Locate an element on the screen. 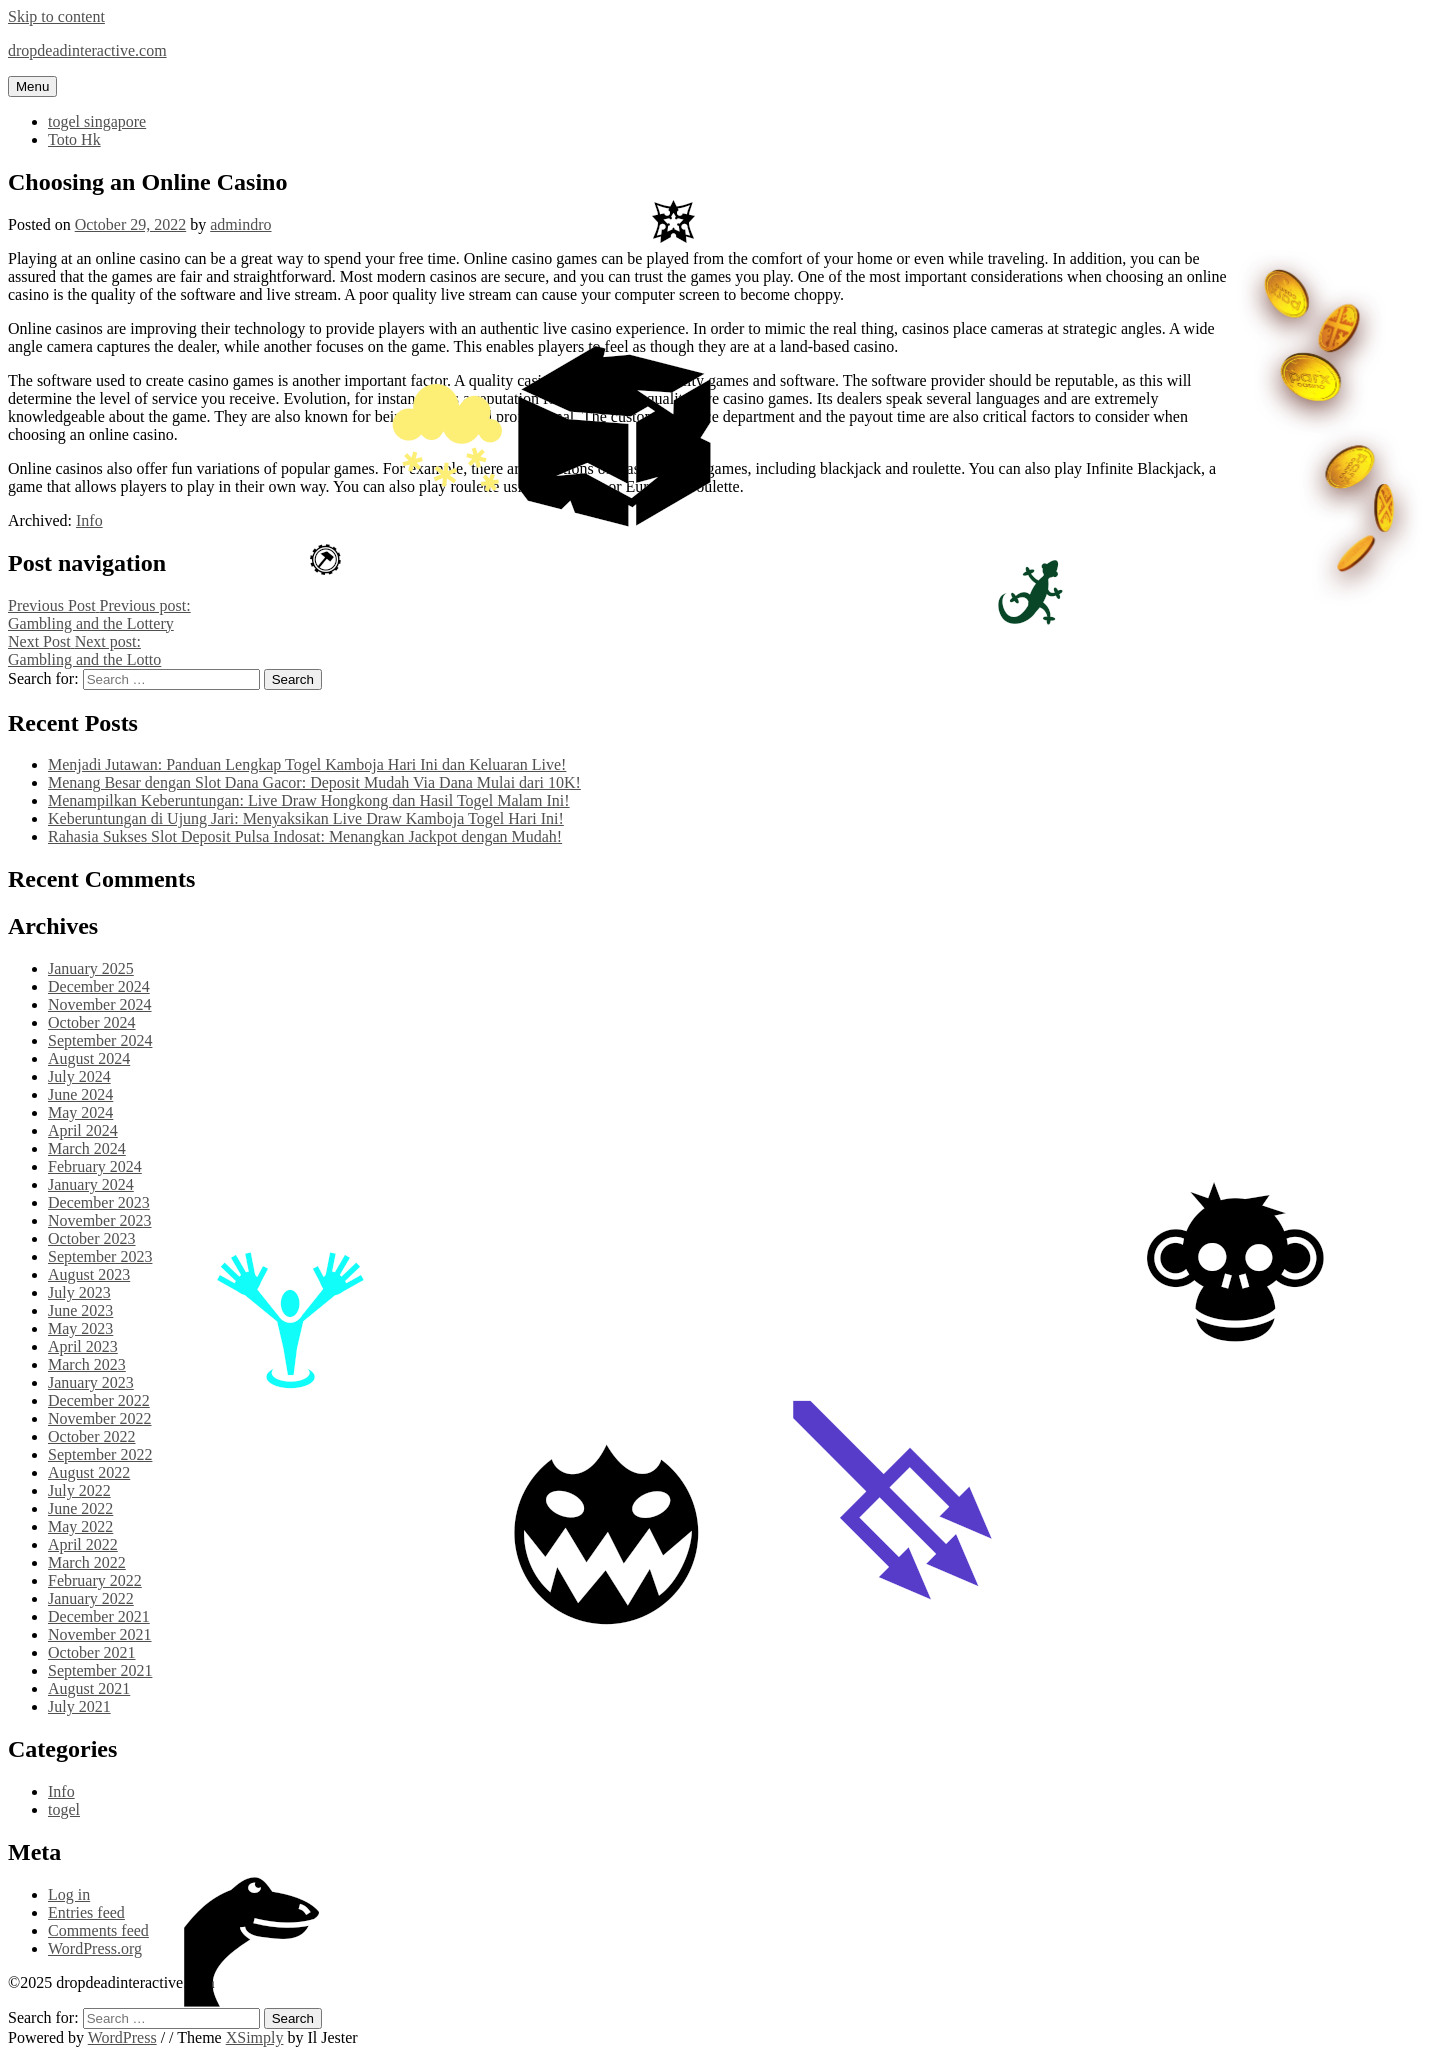  decorative emblem or badge element is located at coordinates (673, 221).